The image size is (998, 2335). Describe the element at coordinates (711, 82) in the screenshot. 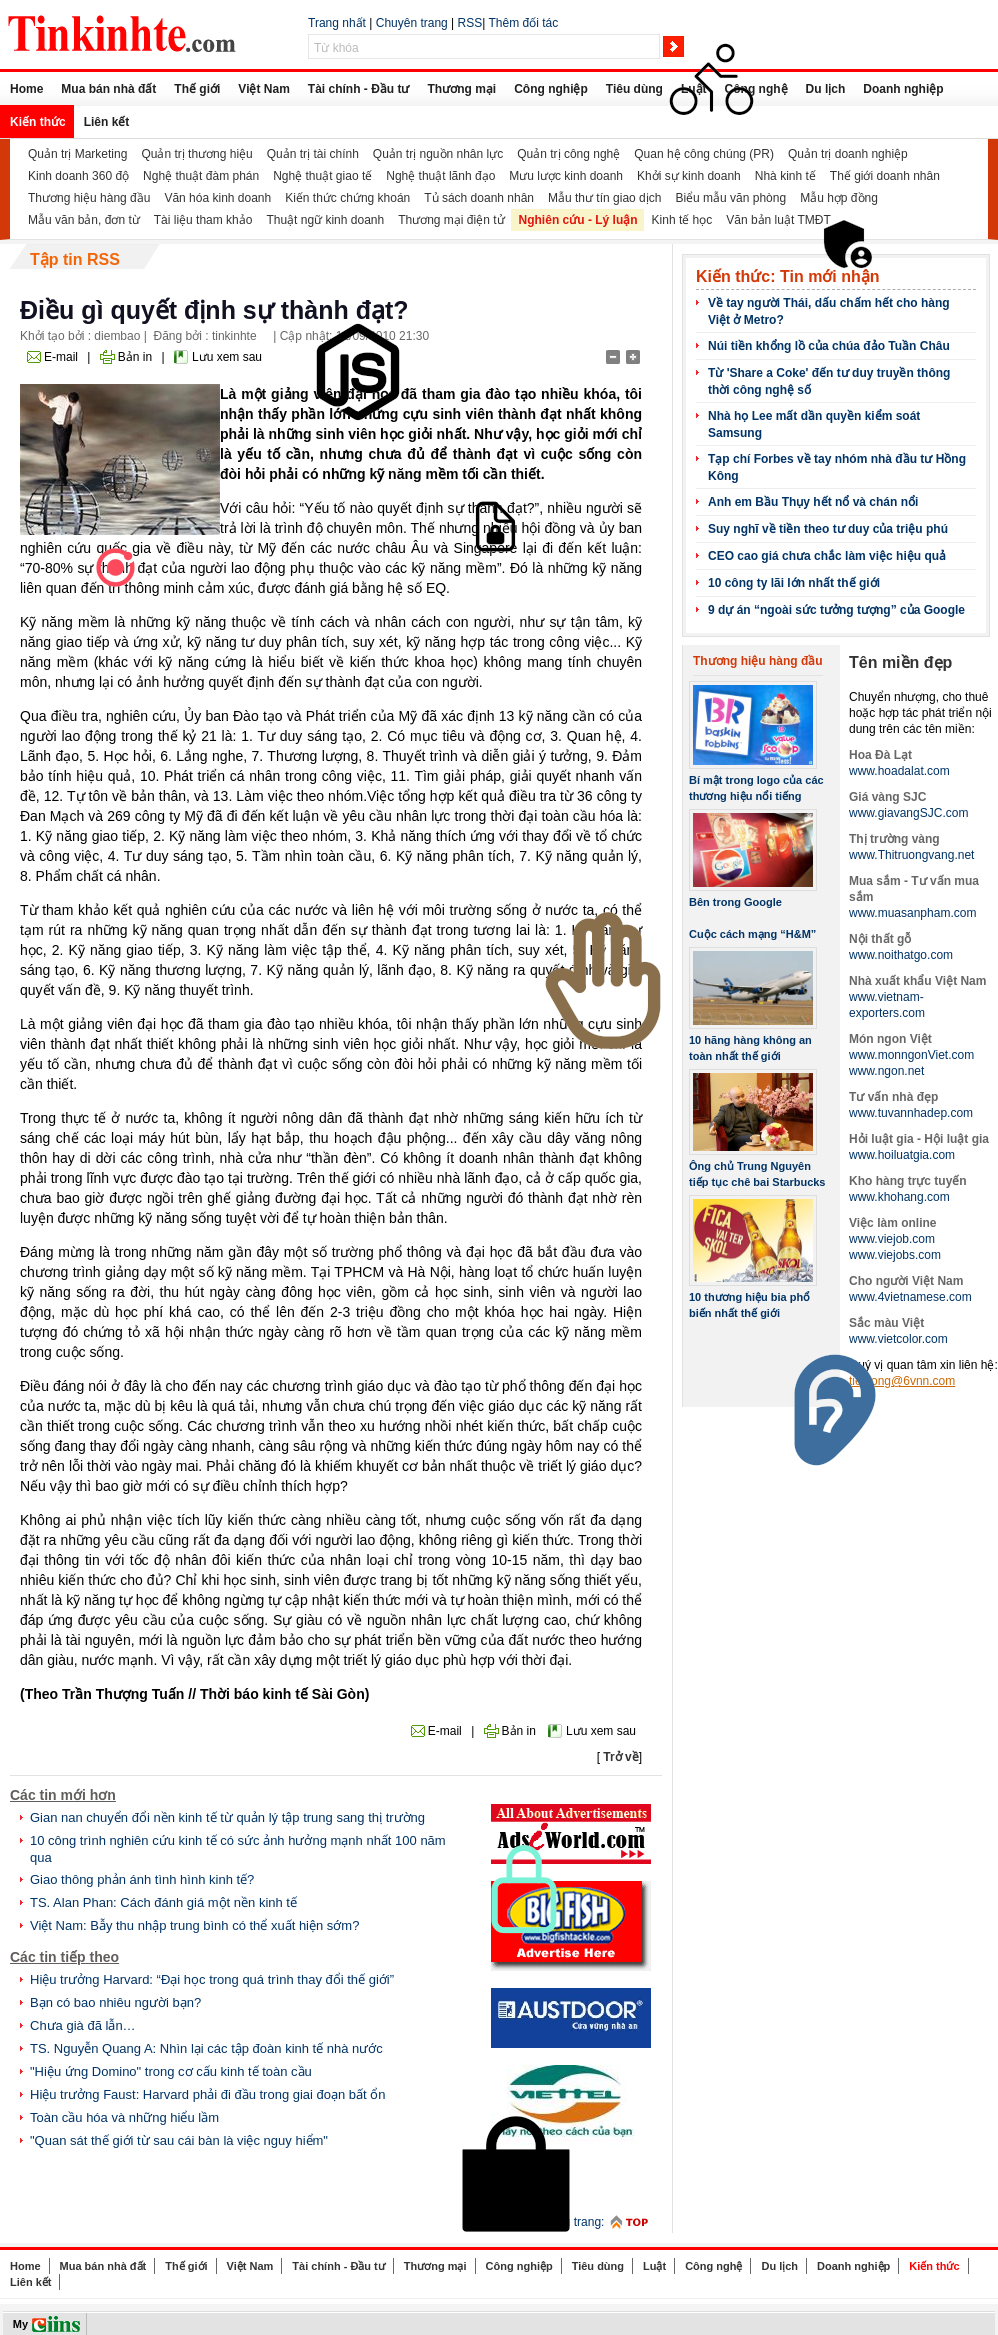

I see `access cycling or bike-related features` at that location.